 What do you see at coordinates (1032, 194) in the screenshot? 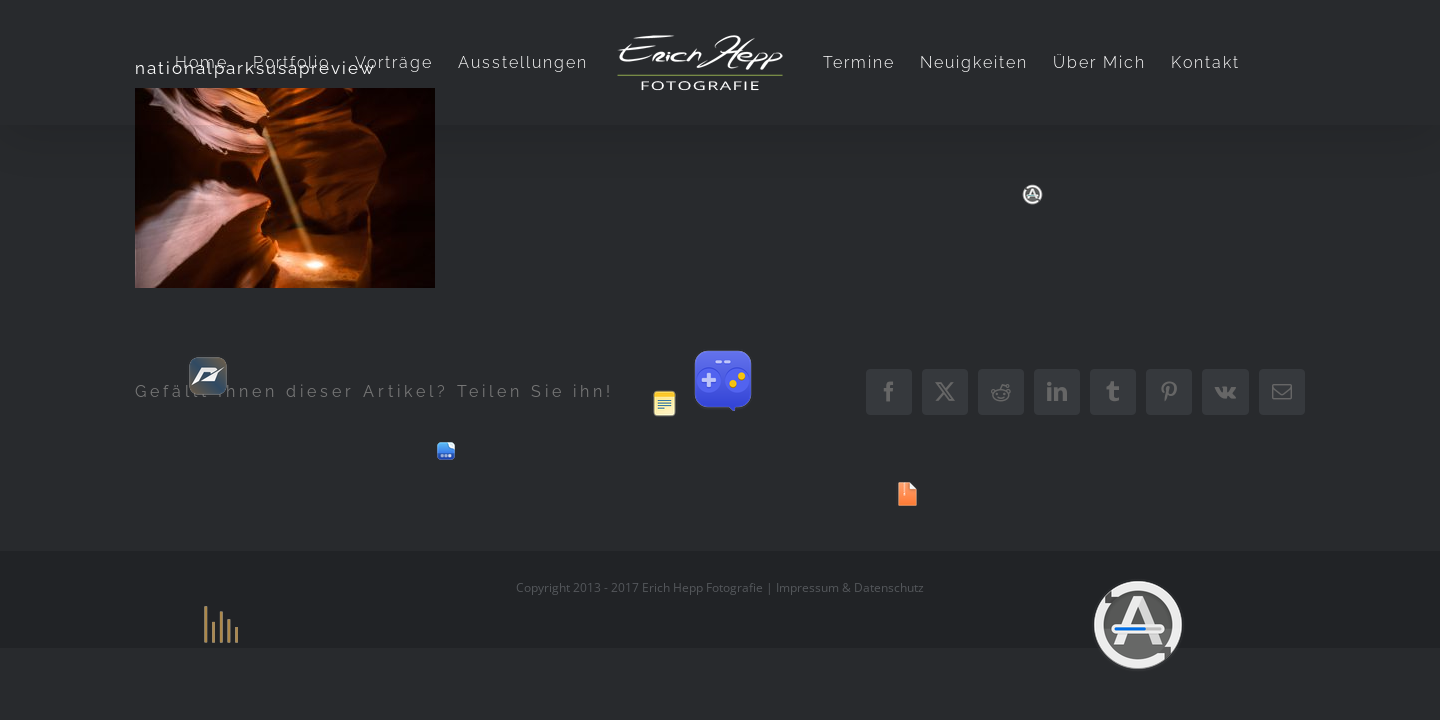
I see `check for and install software updates` at bounding box center [1032, 194].